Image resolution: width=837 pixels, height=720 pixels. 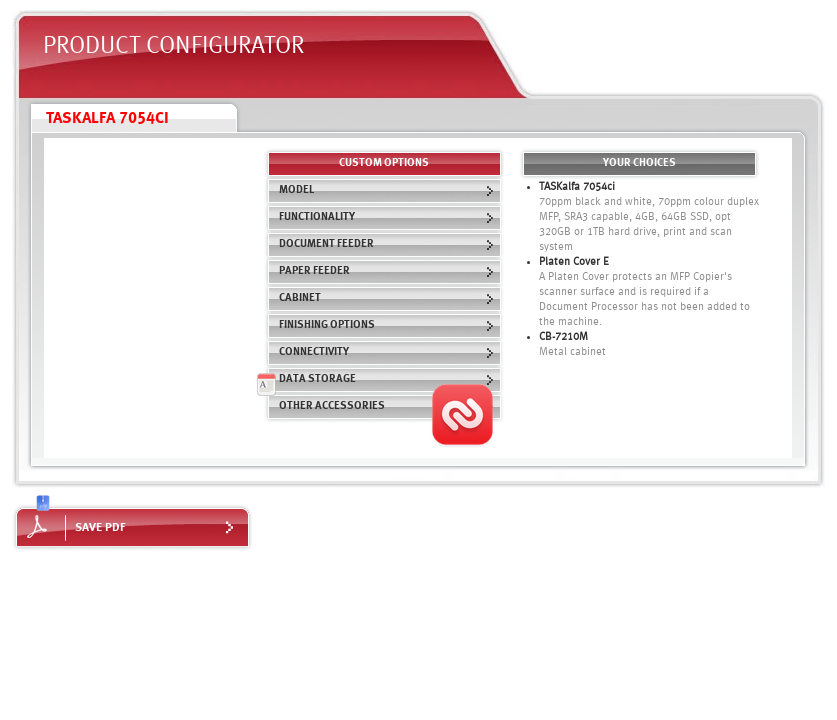 I want to click on a gzip compressed archive file, so click(x=43, y=503).